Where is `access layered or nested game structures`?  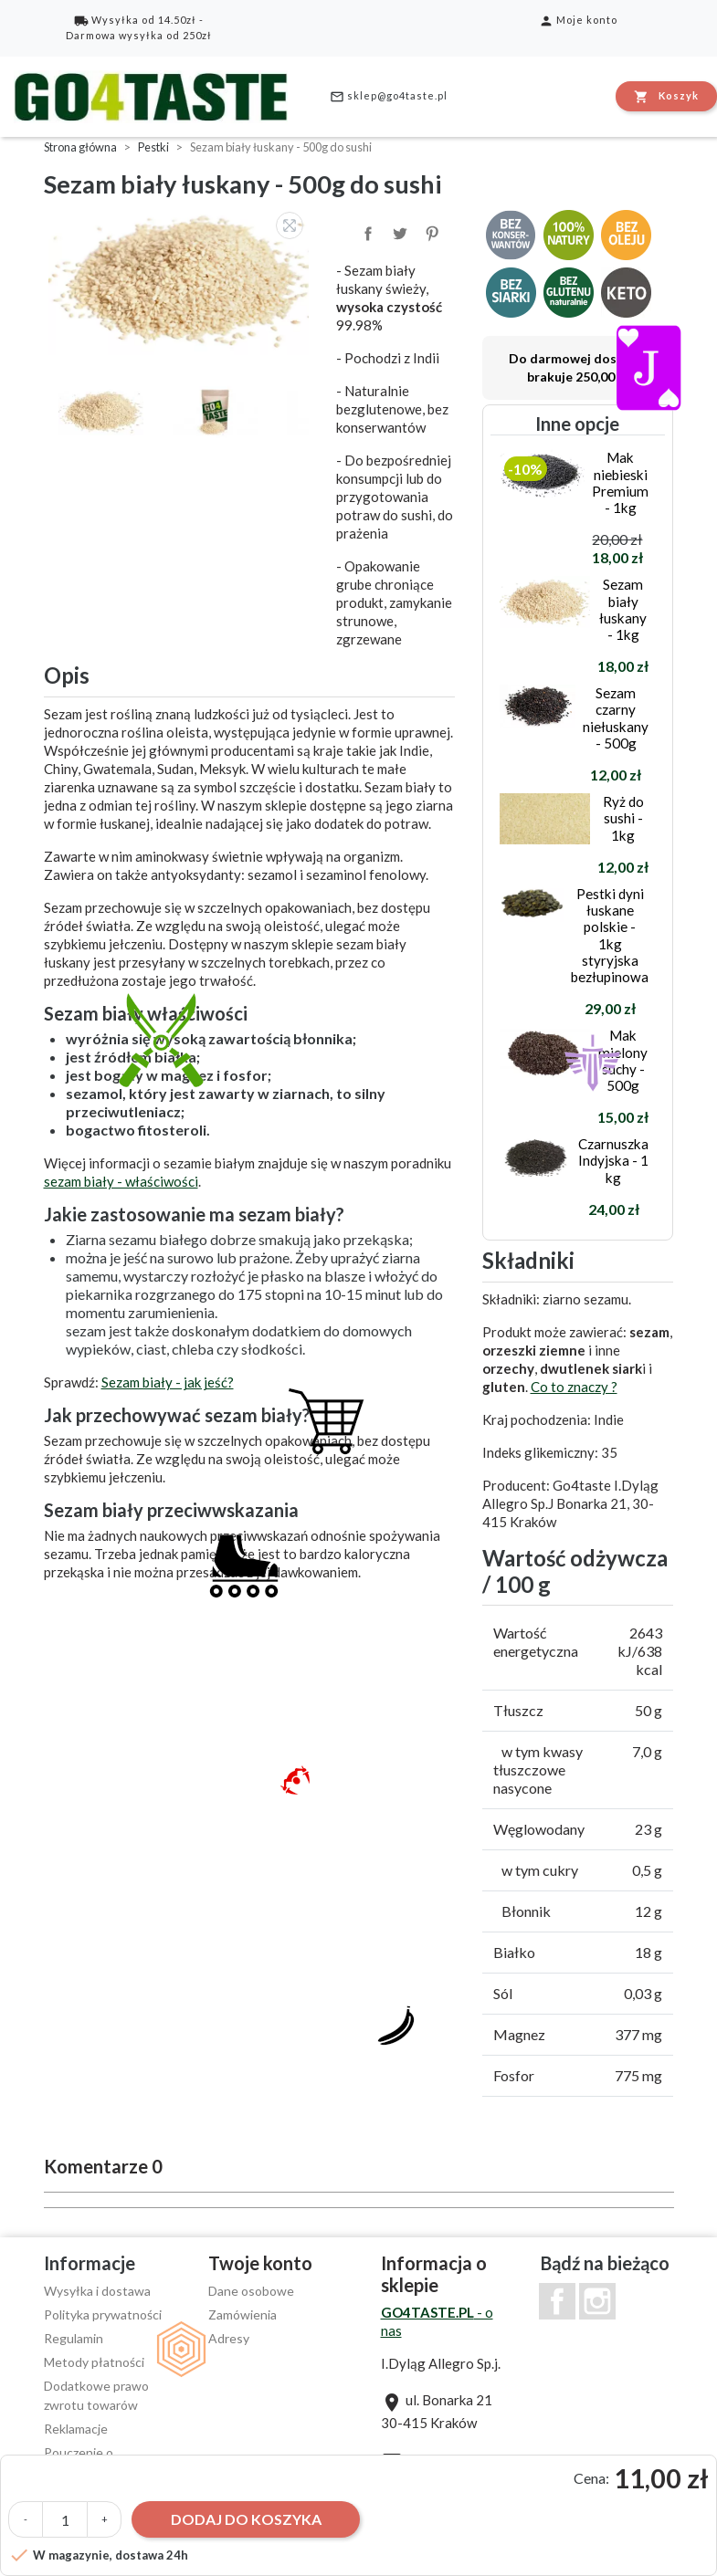
access layered or nested game structures is located at coordinates (181, 2349).